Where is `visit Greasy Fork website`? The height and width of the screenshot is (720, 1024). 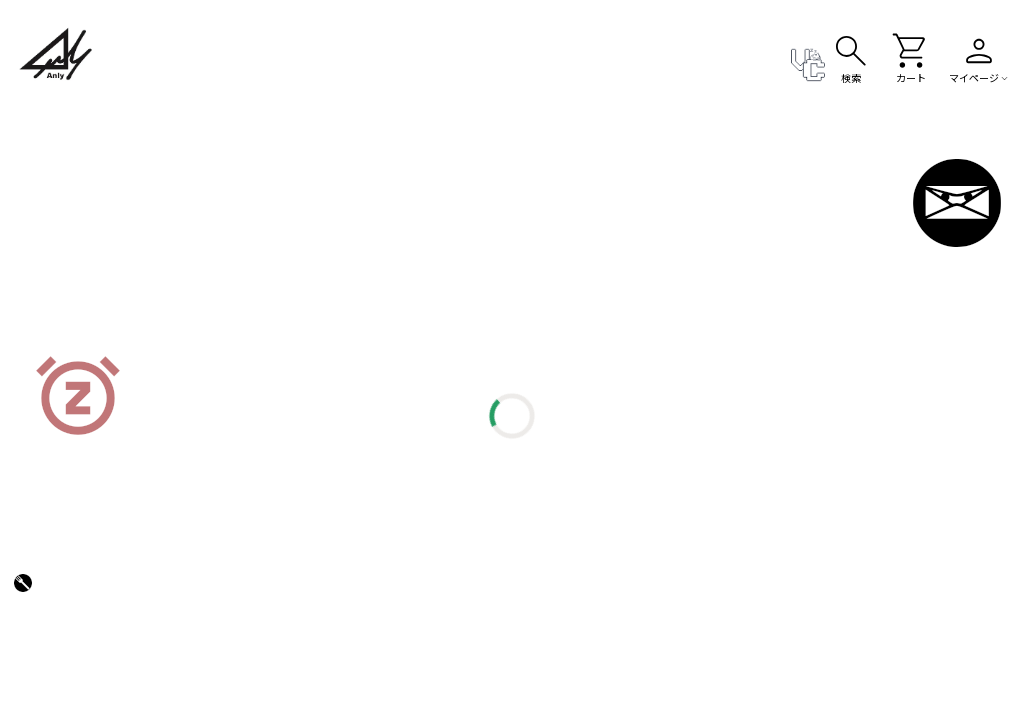 visit Greasy Fork website is located at coordinates (23, 583).